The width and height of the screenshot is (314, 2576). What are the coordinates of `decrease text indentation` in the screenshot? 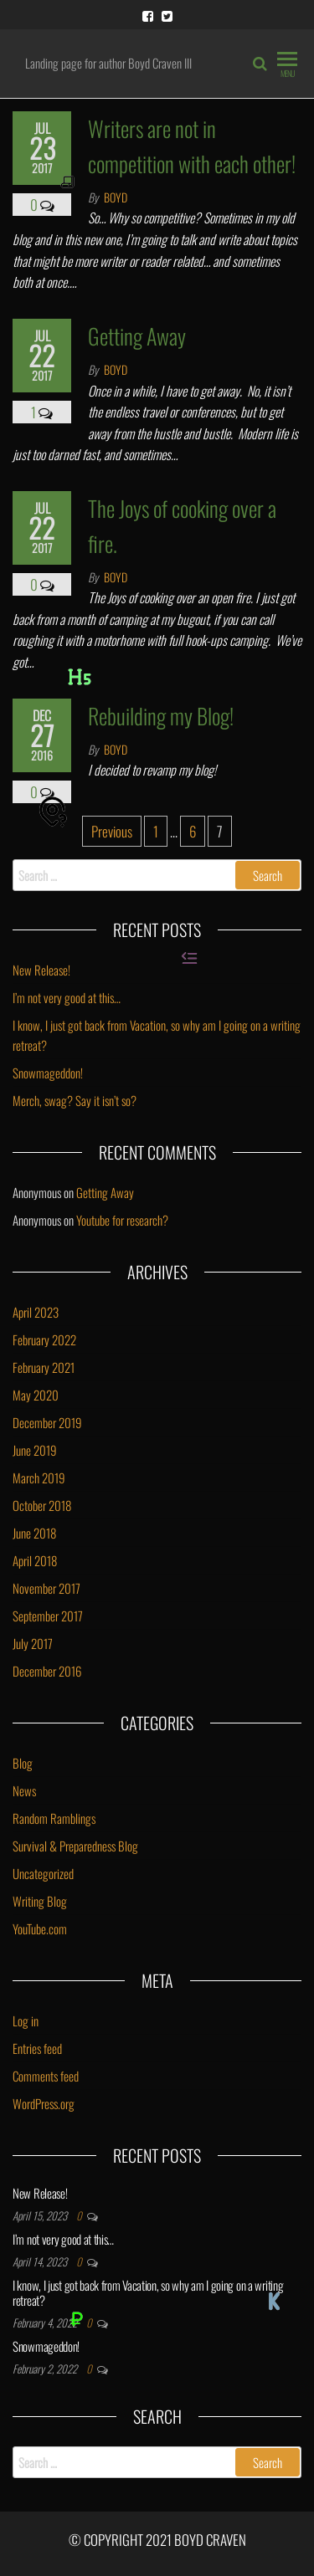 It's located at (189, 958).